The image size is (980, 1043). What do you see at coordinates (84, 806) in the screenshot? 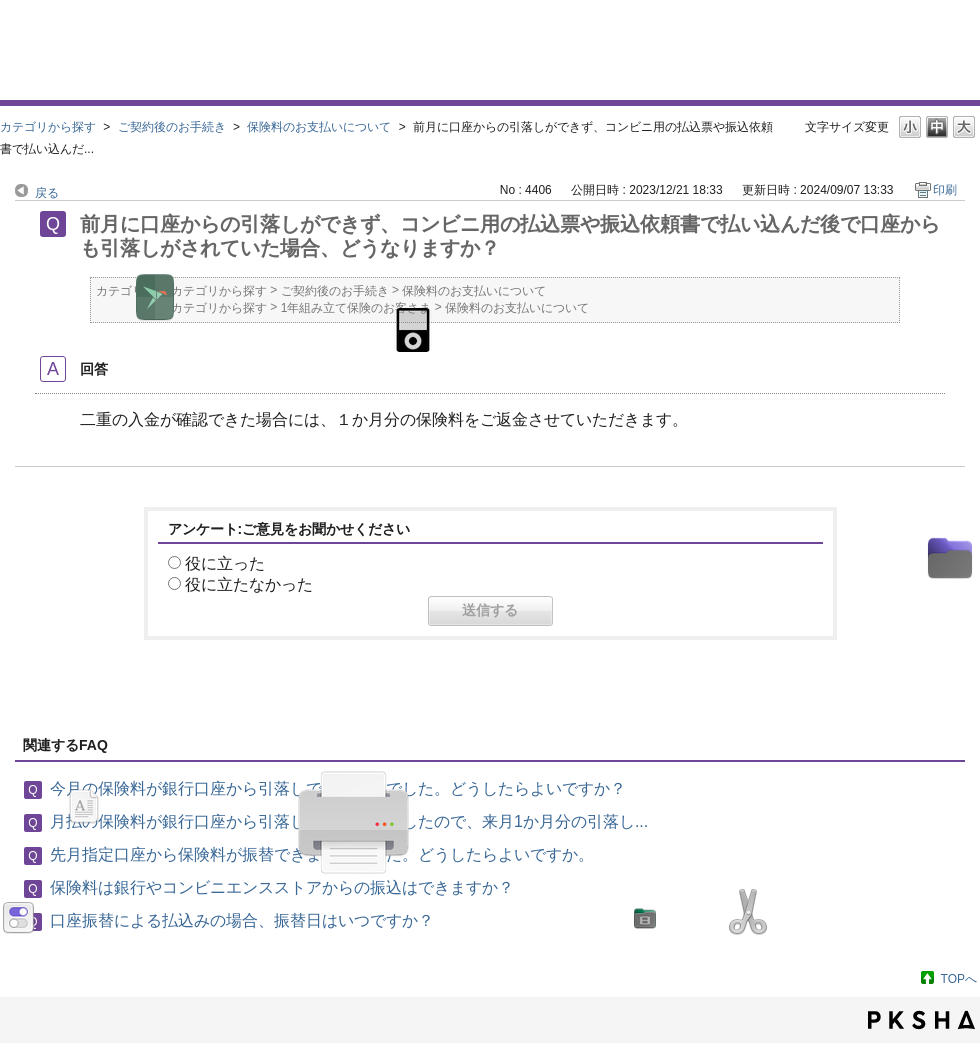
I see `open a rich text document` at bounding box center [84, 806].